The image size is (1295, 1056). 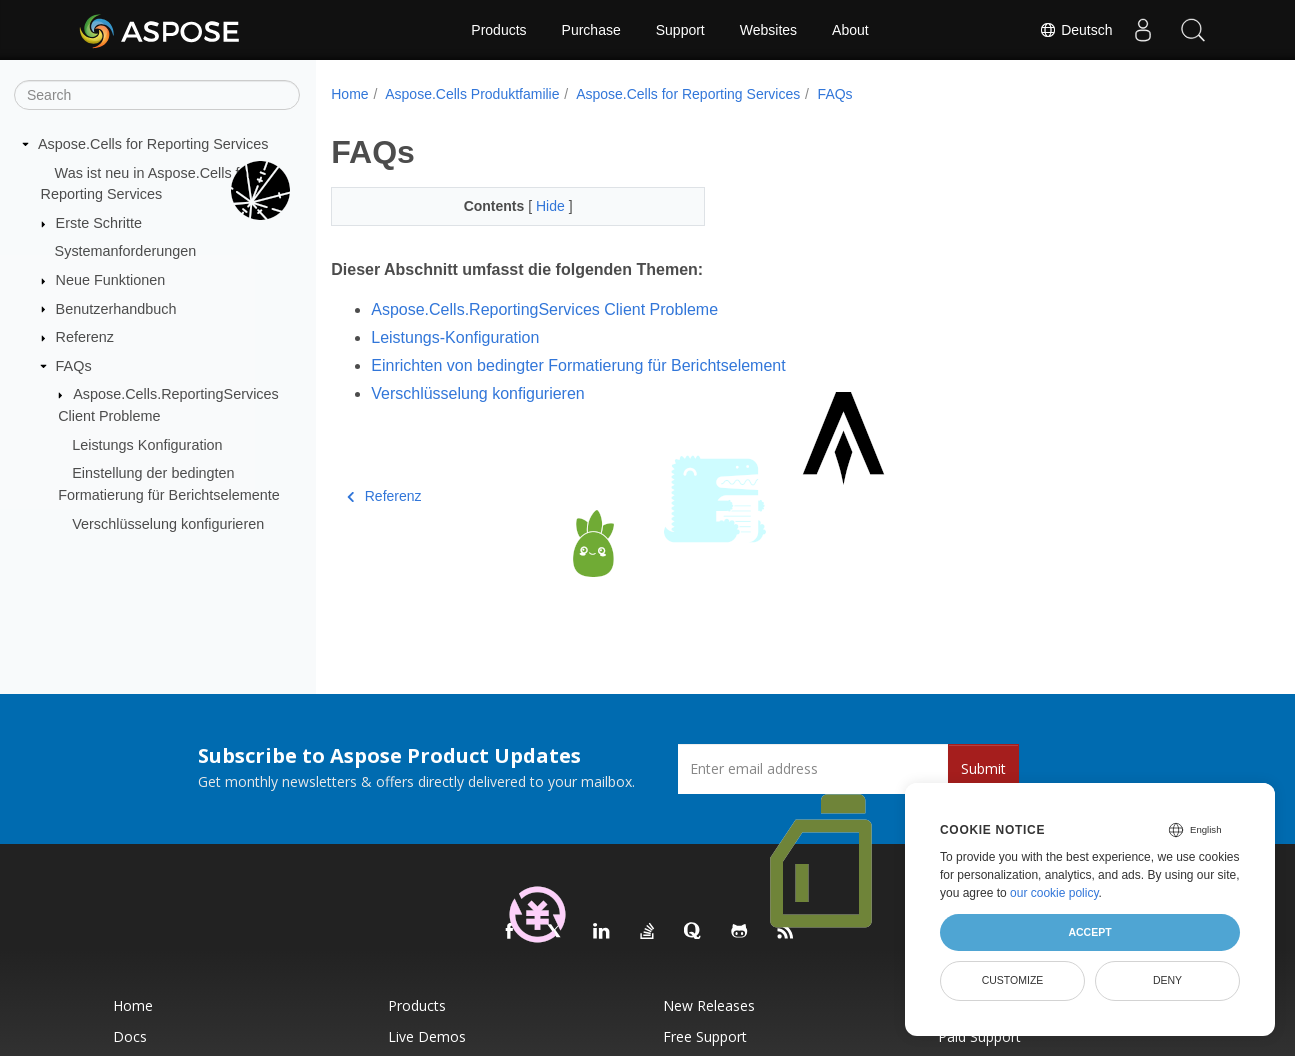 What do you see at coordinates (537, 914) in the screenshot?
I see `convert currency to Chinese yuan` at bounding box center [537, 914].